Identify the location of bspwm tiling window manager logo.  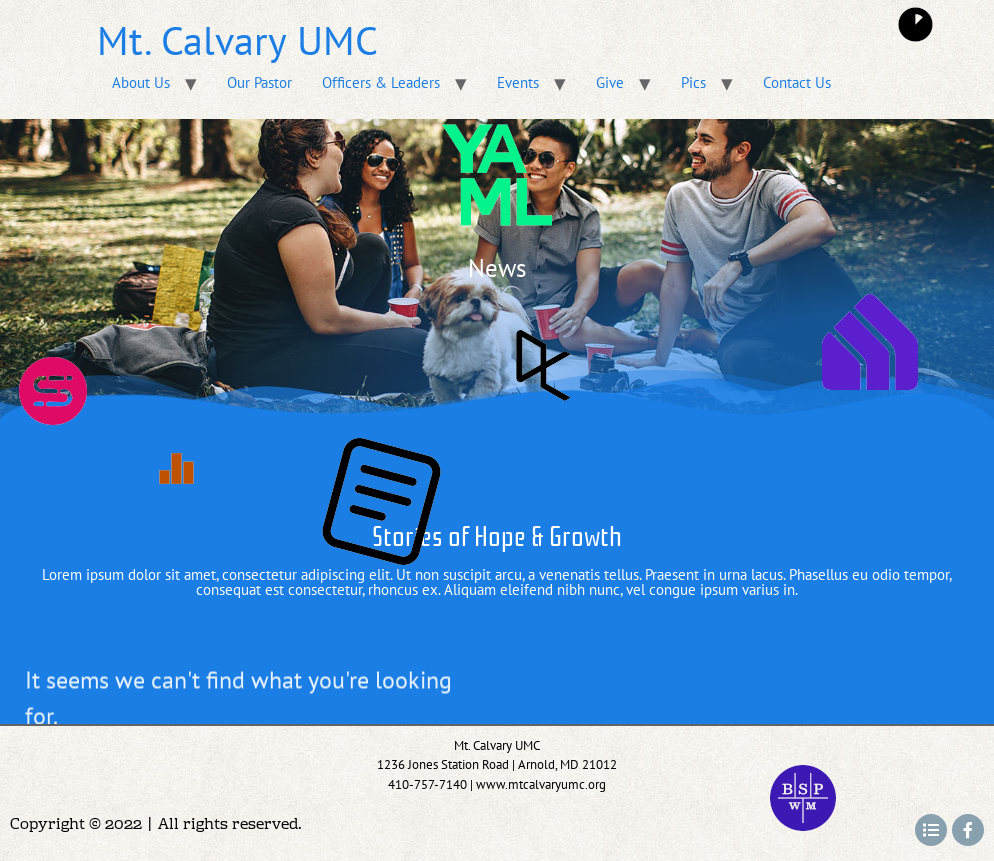
(803, 798).